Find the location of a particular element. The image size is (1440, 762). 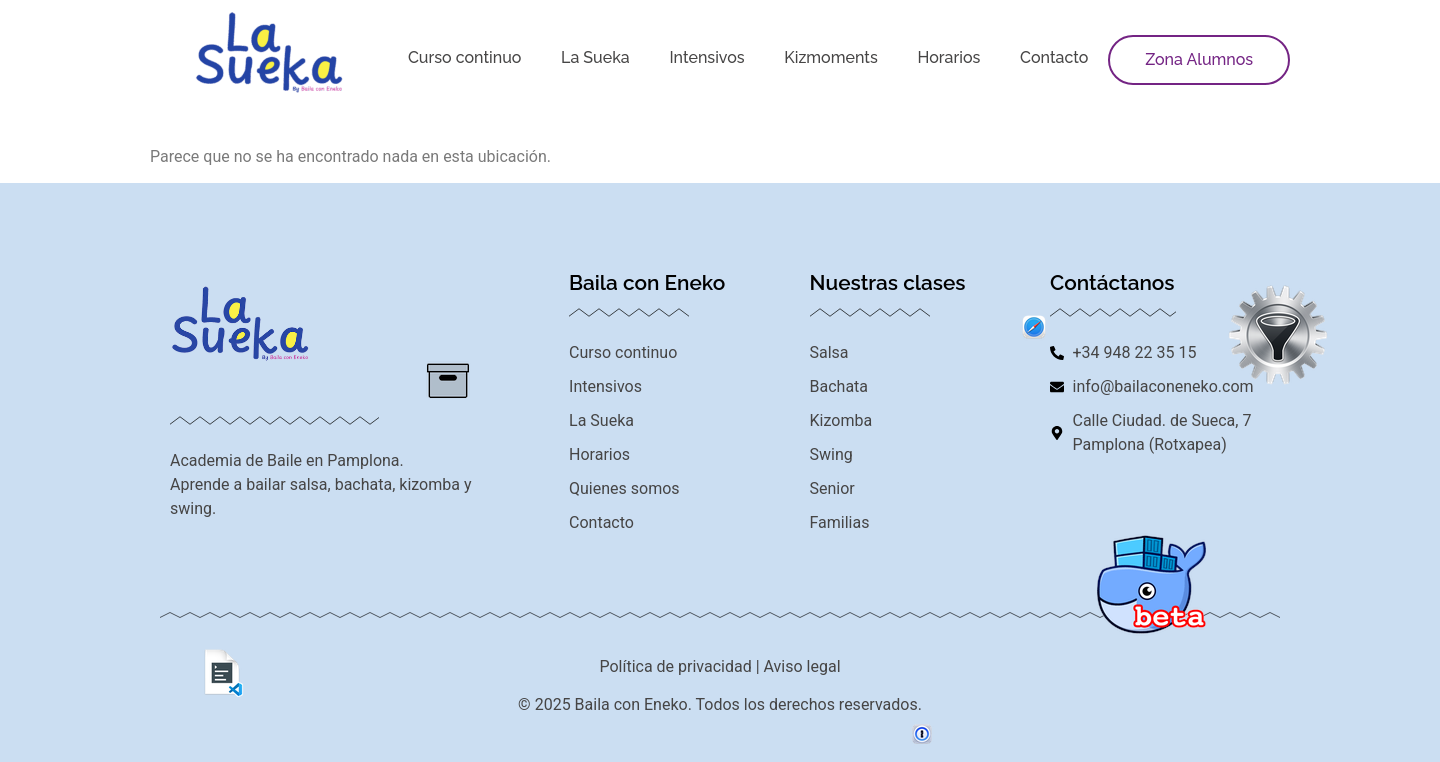

open 1Password to access saved passwords is located at coordinates (922, 734).